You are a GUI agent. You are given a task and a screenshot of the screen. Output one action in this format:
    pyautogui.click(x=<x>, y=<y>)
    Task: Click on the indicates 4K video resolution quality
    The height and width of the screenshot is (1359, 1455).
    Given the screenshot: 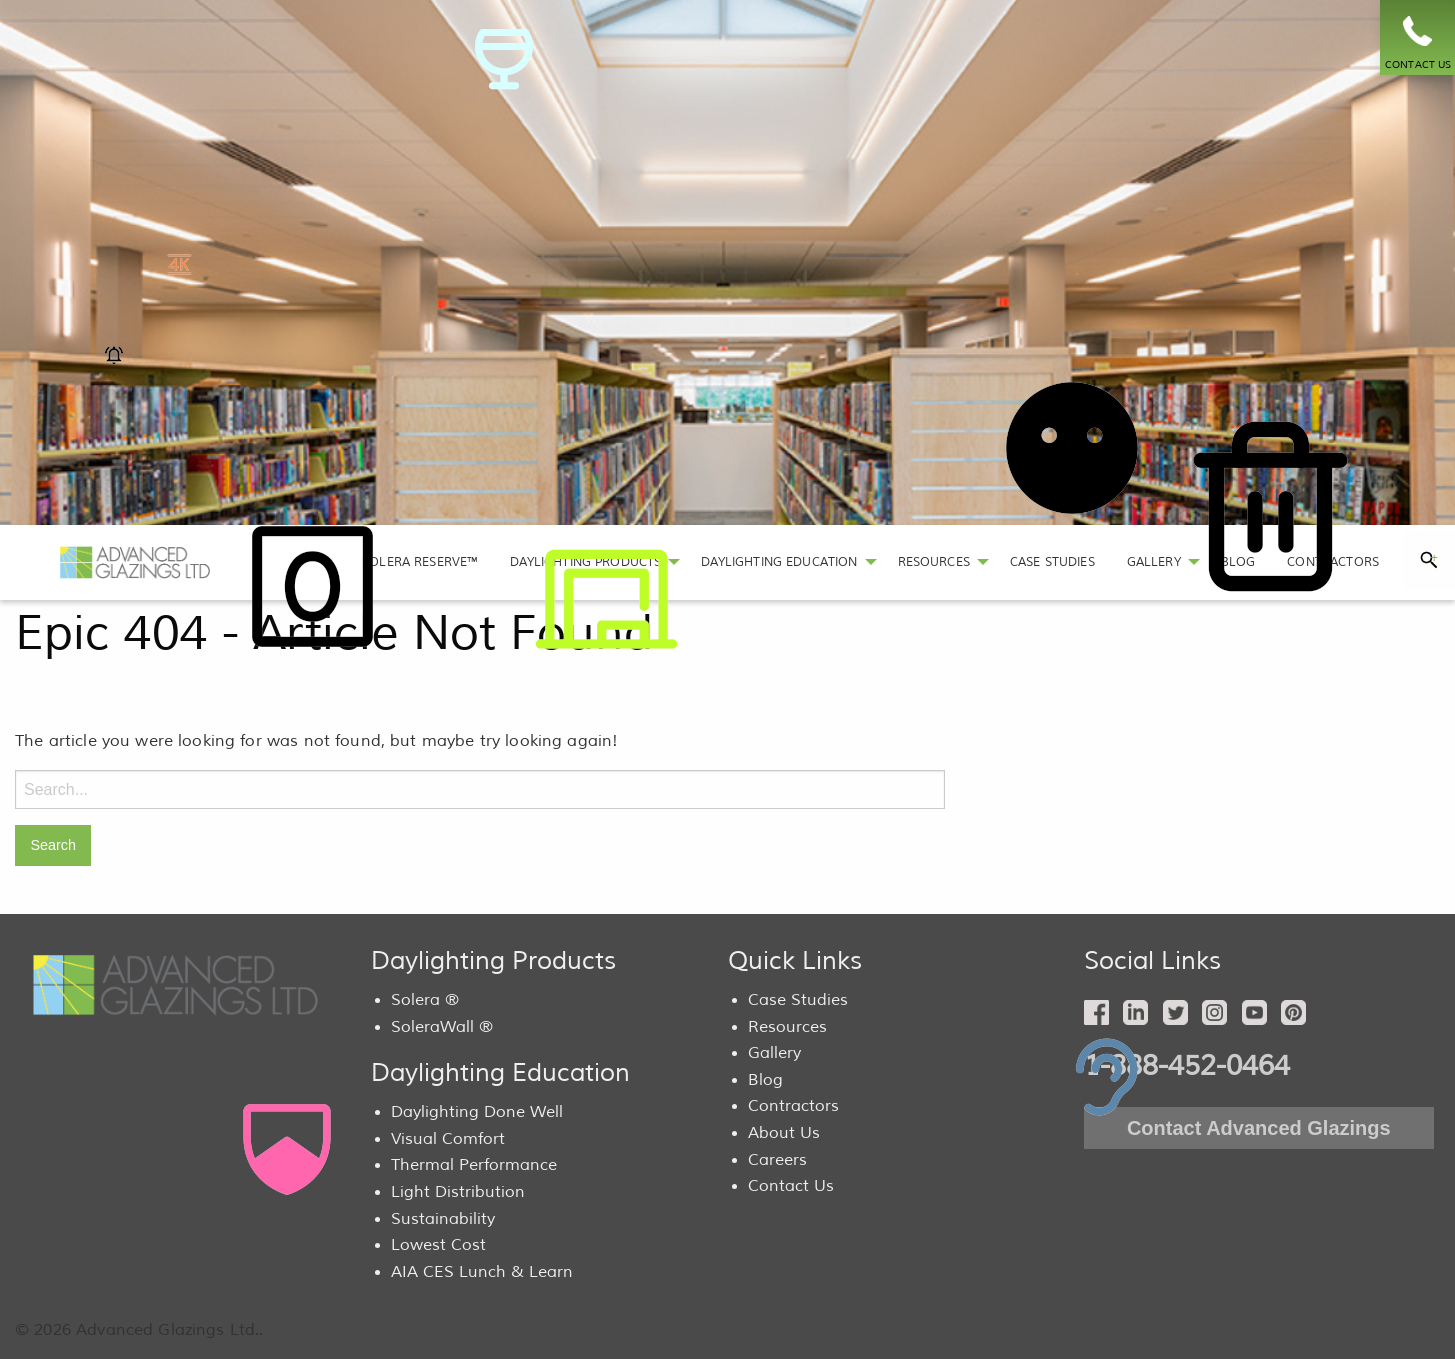 What is the action you would take?
    pyautogui.click(x=179, y=264)
    